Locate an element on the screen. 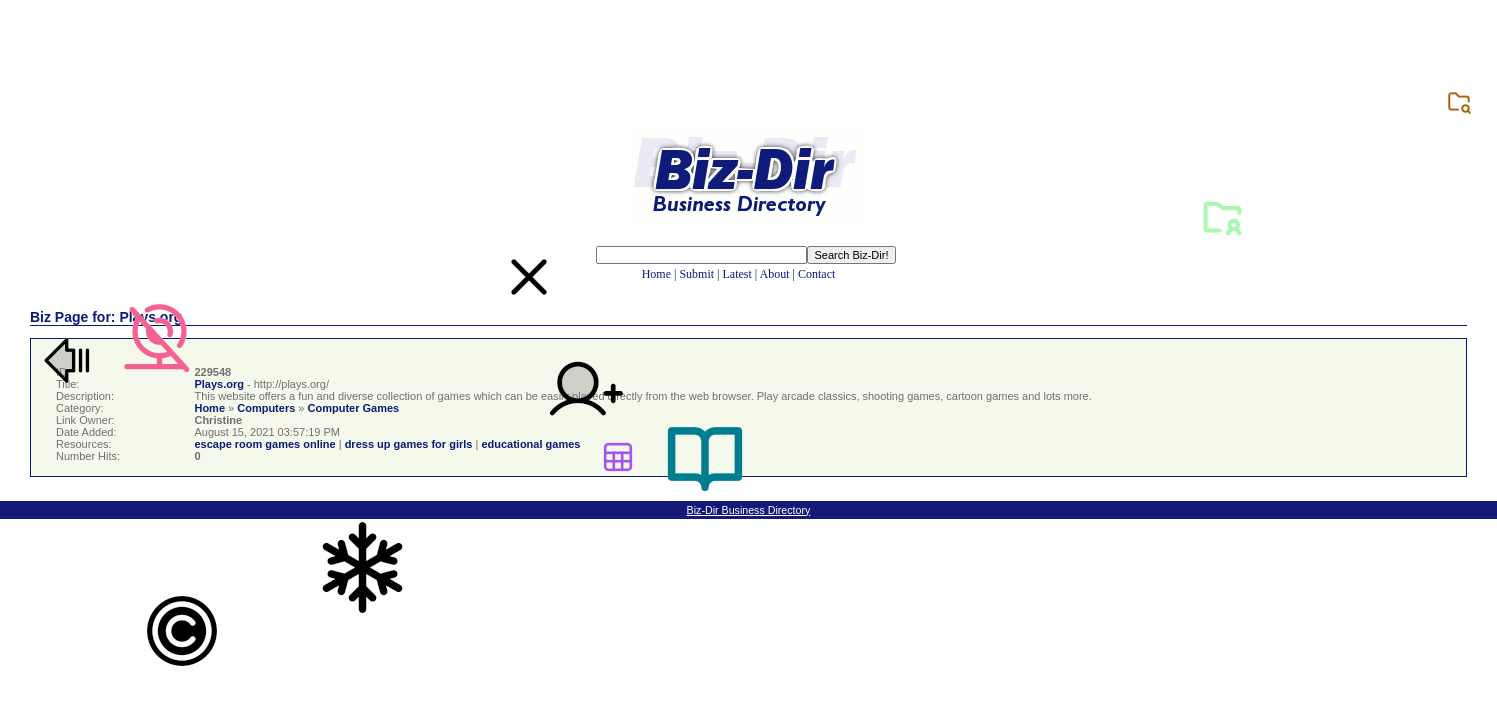  close the current window or dialog is located at coordinates (529, 277).